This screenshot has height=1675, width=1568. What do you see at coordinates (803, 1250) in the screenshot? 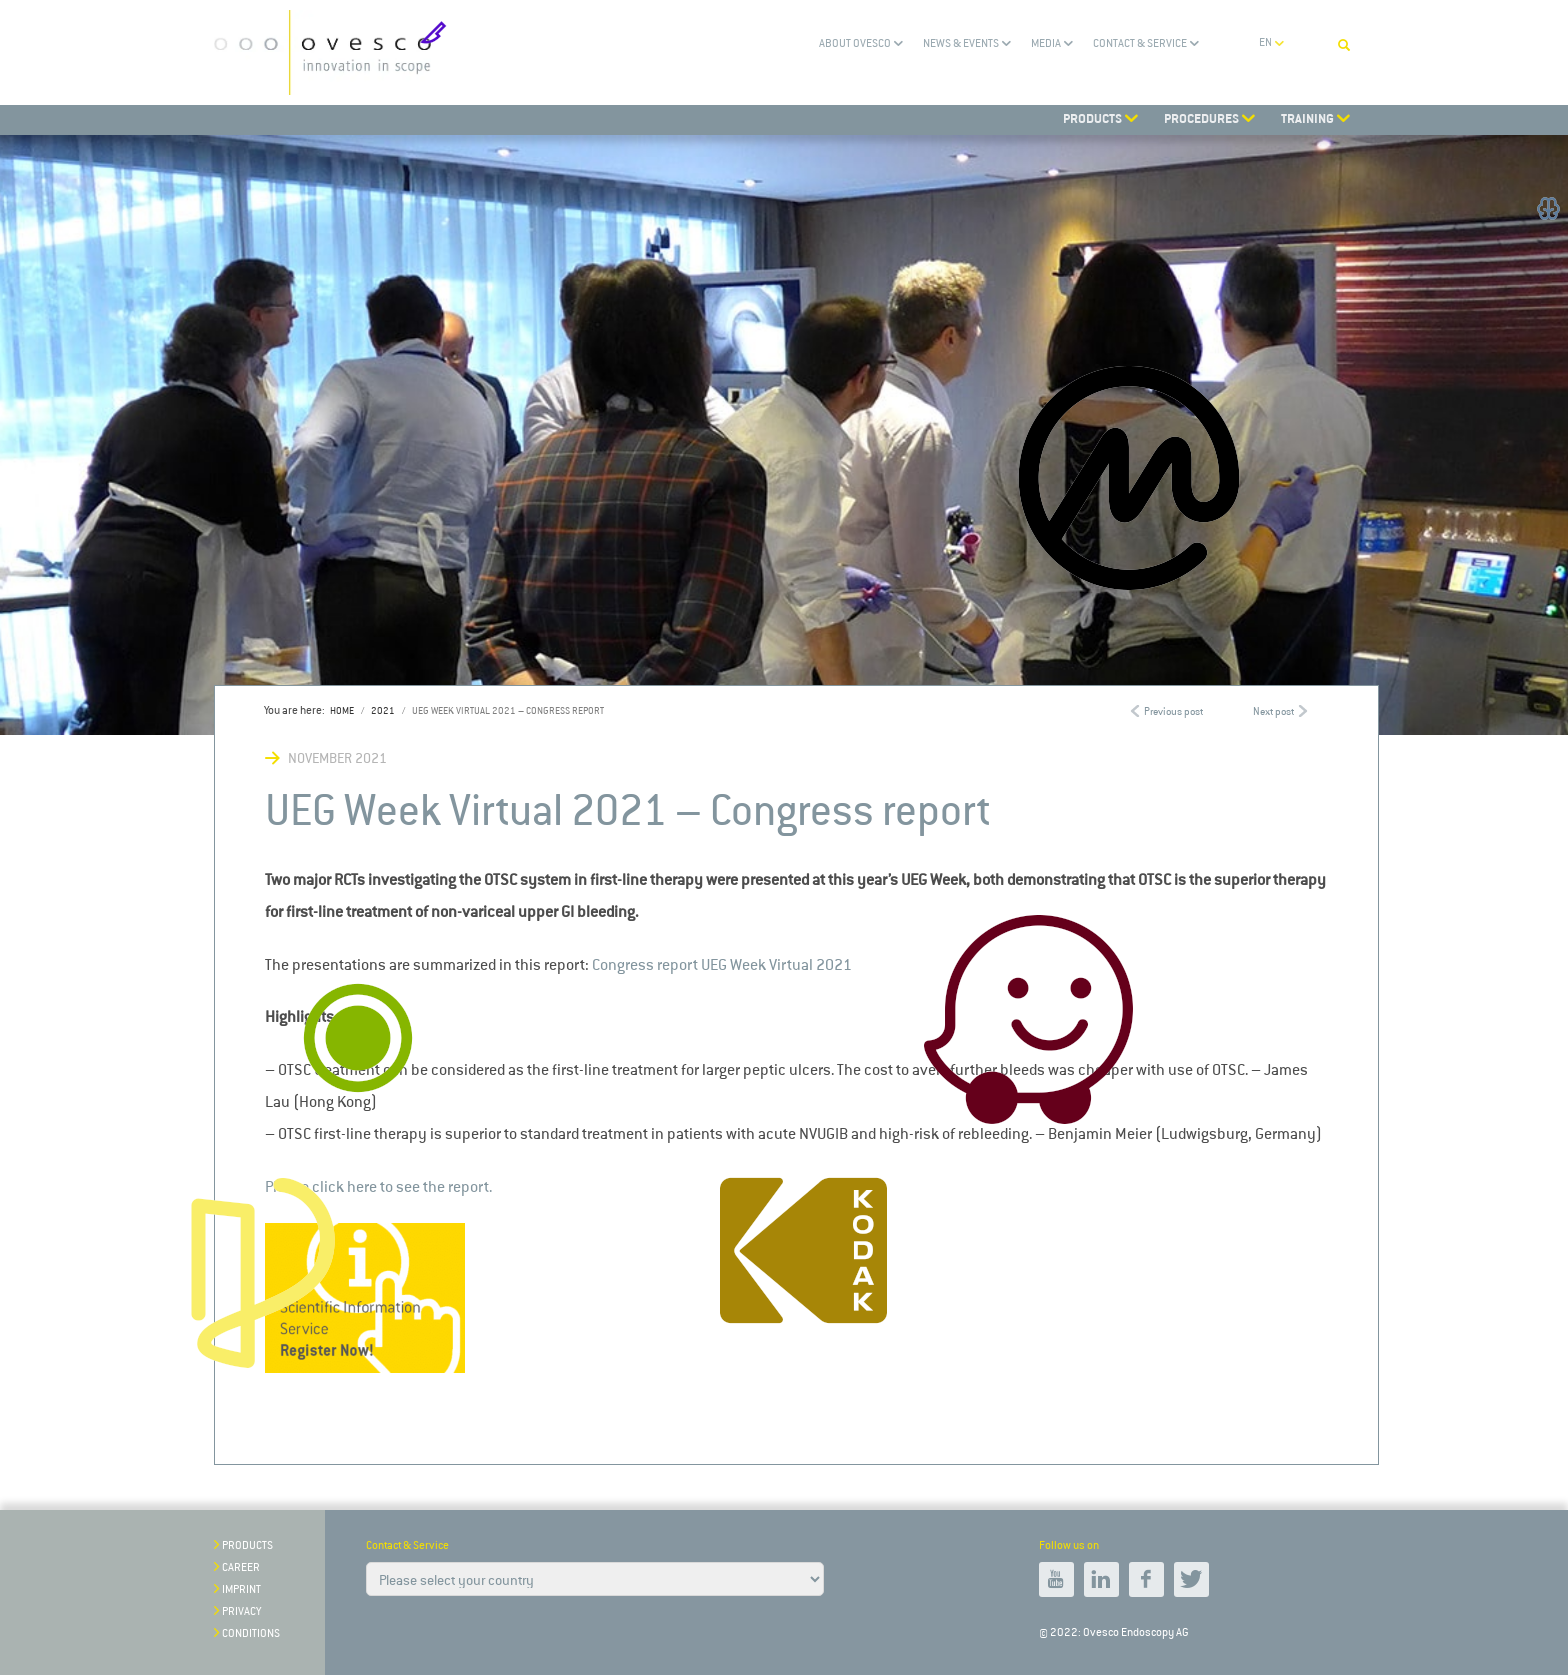
I see `Kodak brand logo` at bounding box center [803, 1250].